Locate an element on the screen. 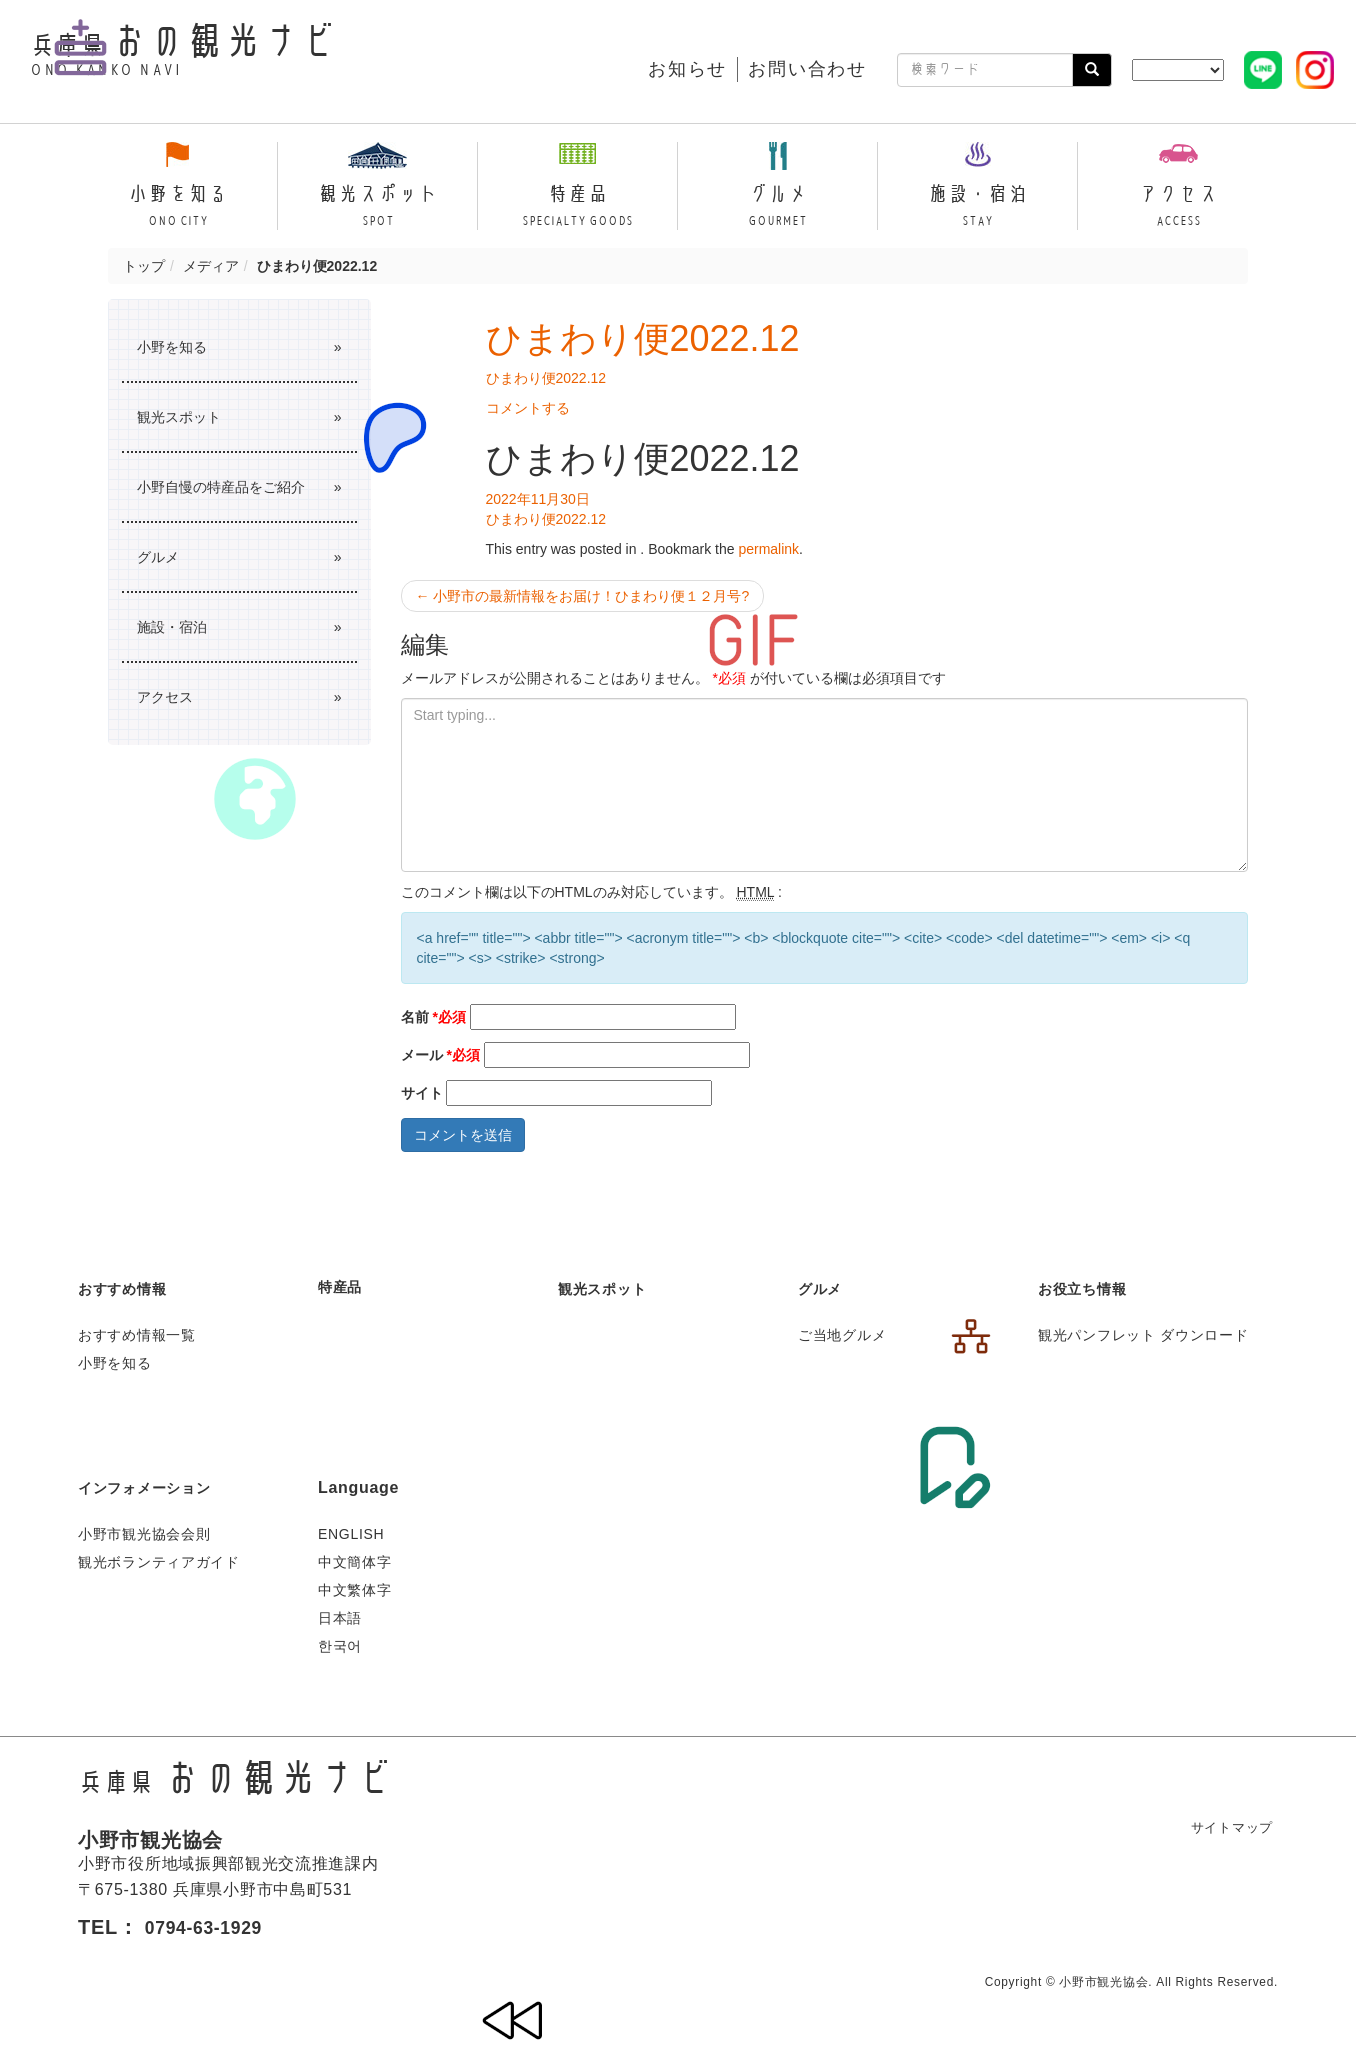 This screenshot has height=2058, width=1356. insert a gif into your message is located at coordinates (752, 640).